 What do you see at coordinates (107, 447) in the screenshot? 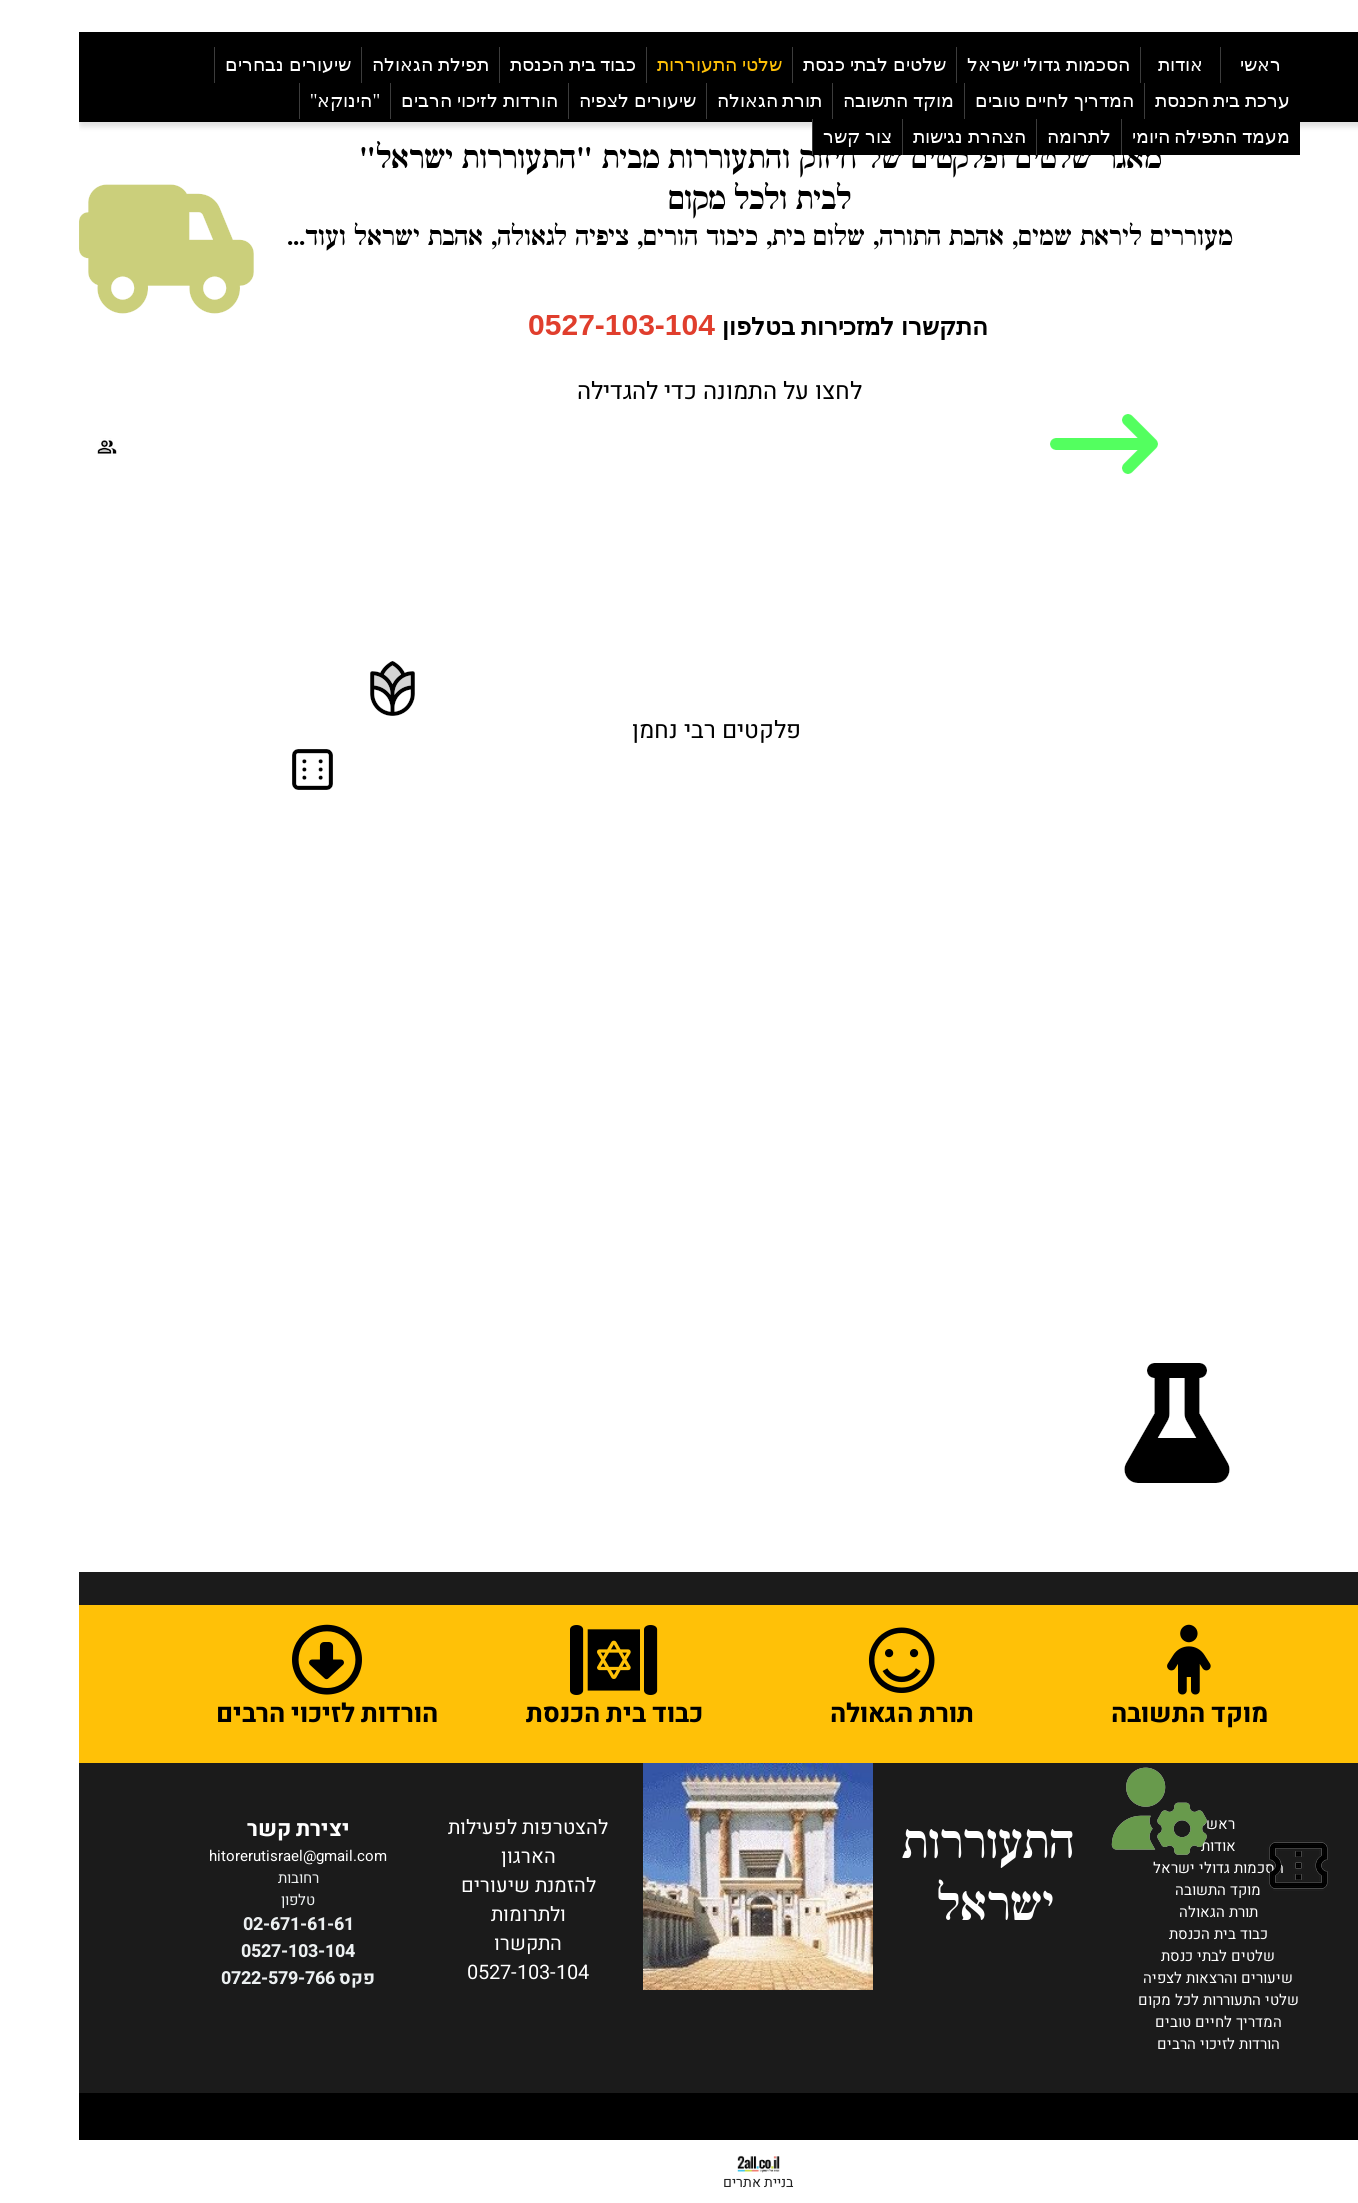
I see `view contacts or people list` at bounding box center [107, 447].